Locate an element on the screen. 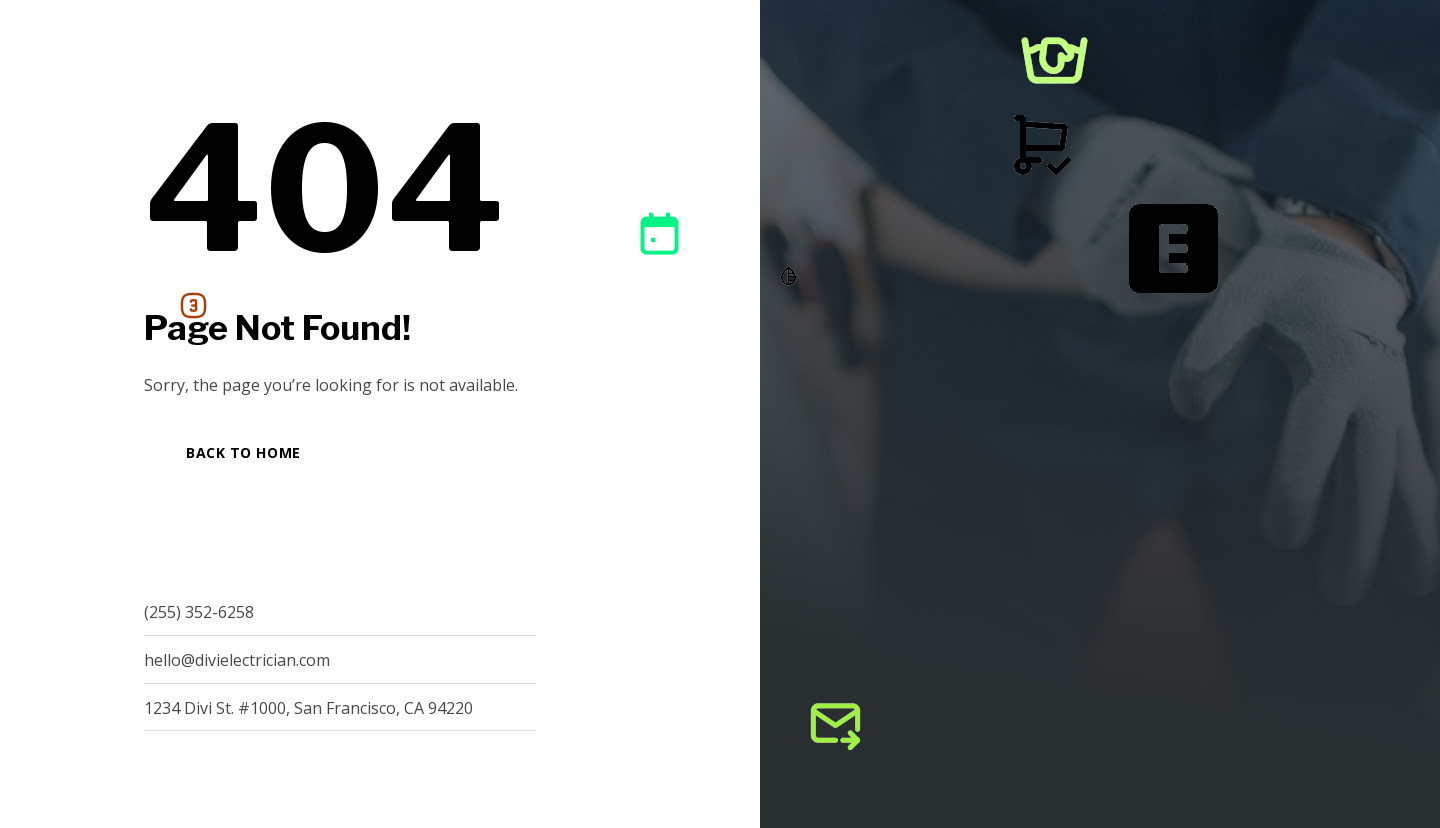 The width and height of the screenshot is (1440, 828). forward this email to another recipient is located at coordinates (835, 725).